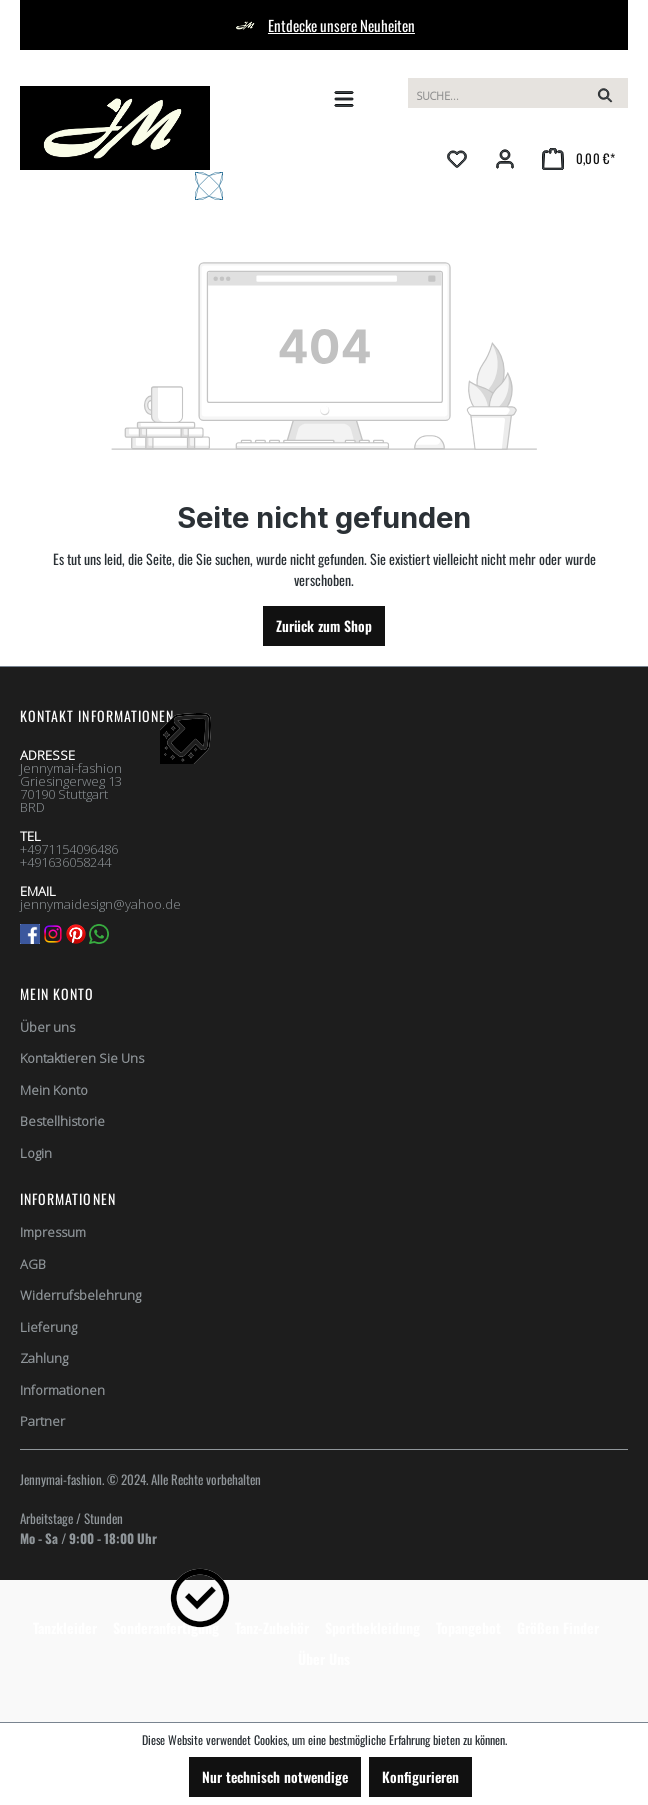 Image resolution: width=648 pixels, height=1805 pixels. What do you see at coordinates (200, 1598) in the screenshot?
I see `indicates a completed or successful action` at bounding box center [200, 1598].